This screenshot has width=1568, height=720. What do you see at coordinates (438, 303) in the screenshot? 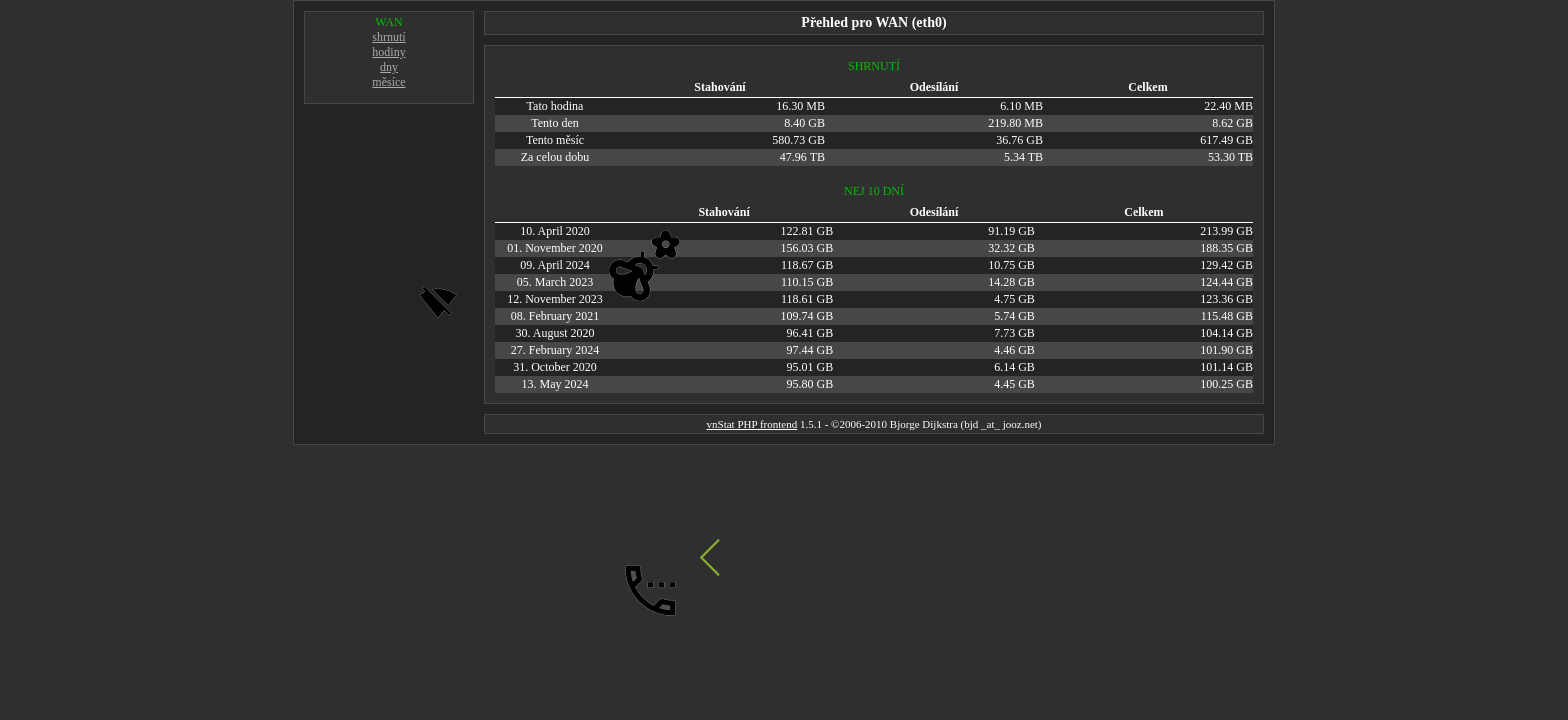
I see `indicates wifi is disabled or unavailable` at bounding box center [438, 303].